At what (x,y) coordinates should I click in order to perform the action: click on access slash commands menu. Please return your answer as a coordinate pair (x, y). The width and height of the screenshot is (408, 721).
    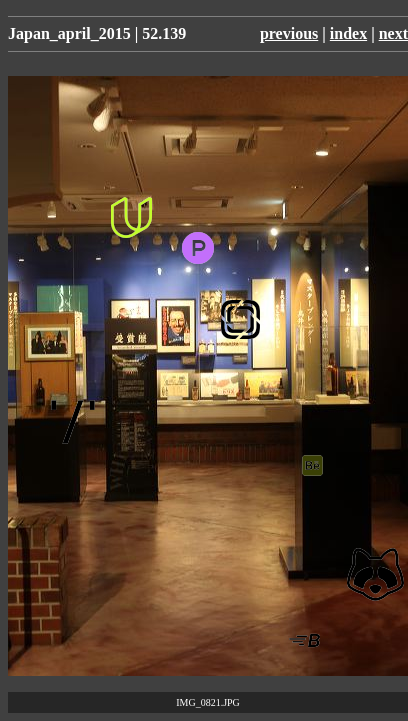
    Looking at the image, I should click on (73, 422).